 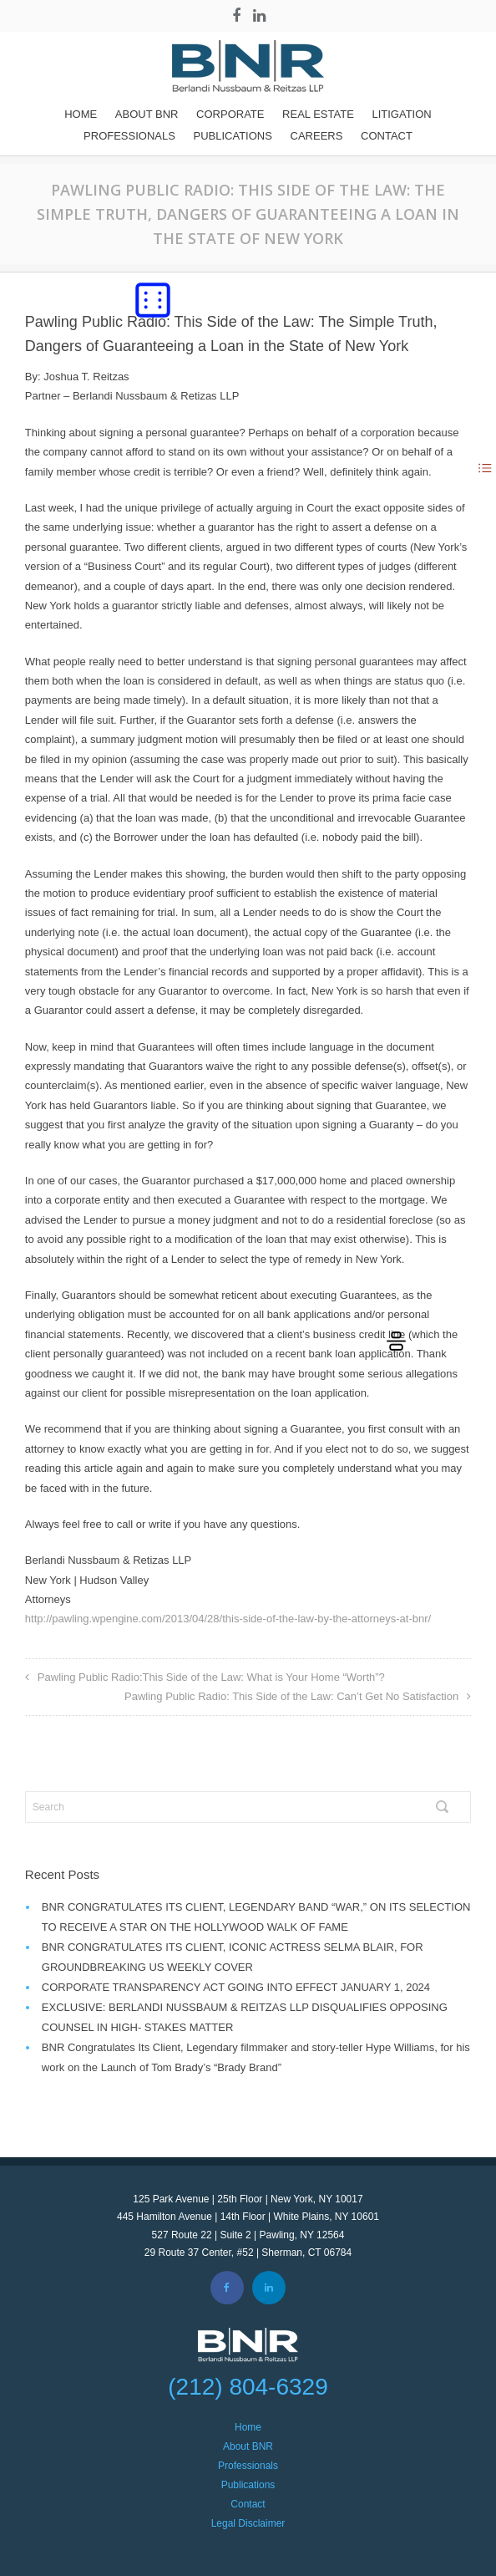 I want to click on view items in list format, so click(x=485, y=468).